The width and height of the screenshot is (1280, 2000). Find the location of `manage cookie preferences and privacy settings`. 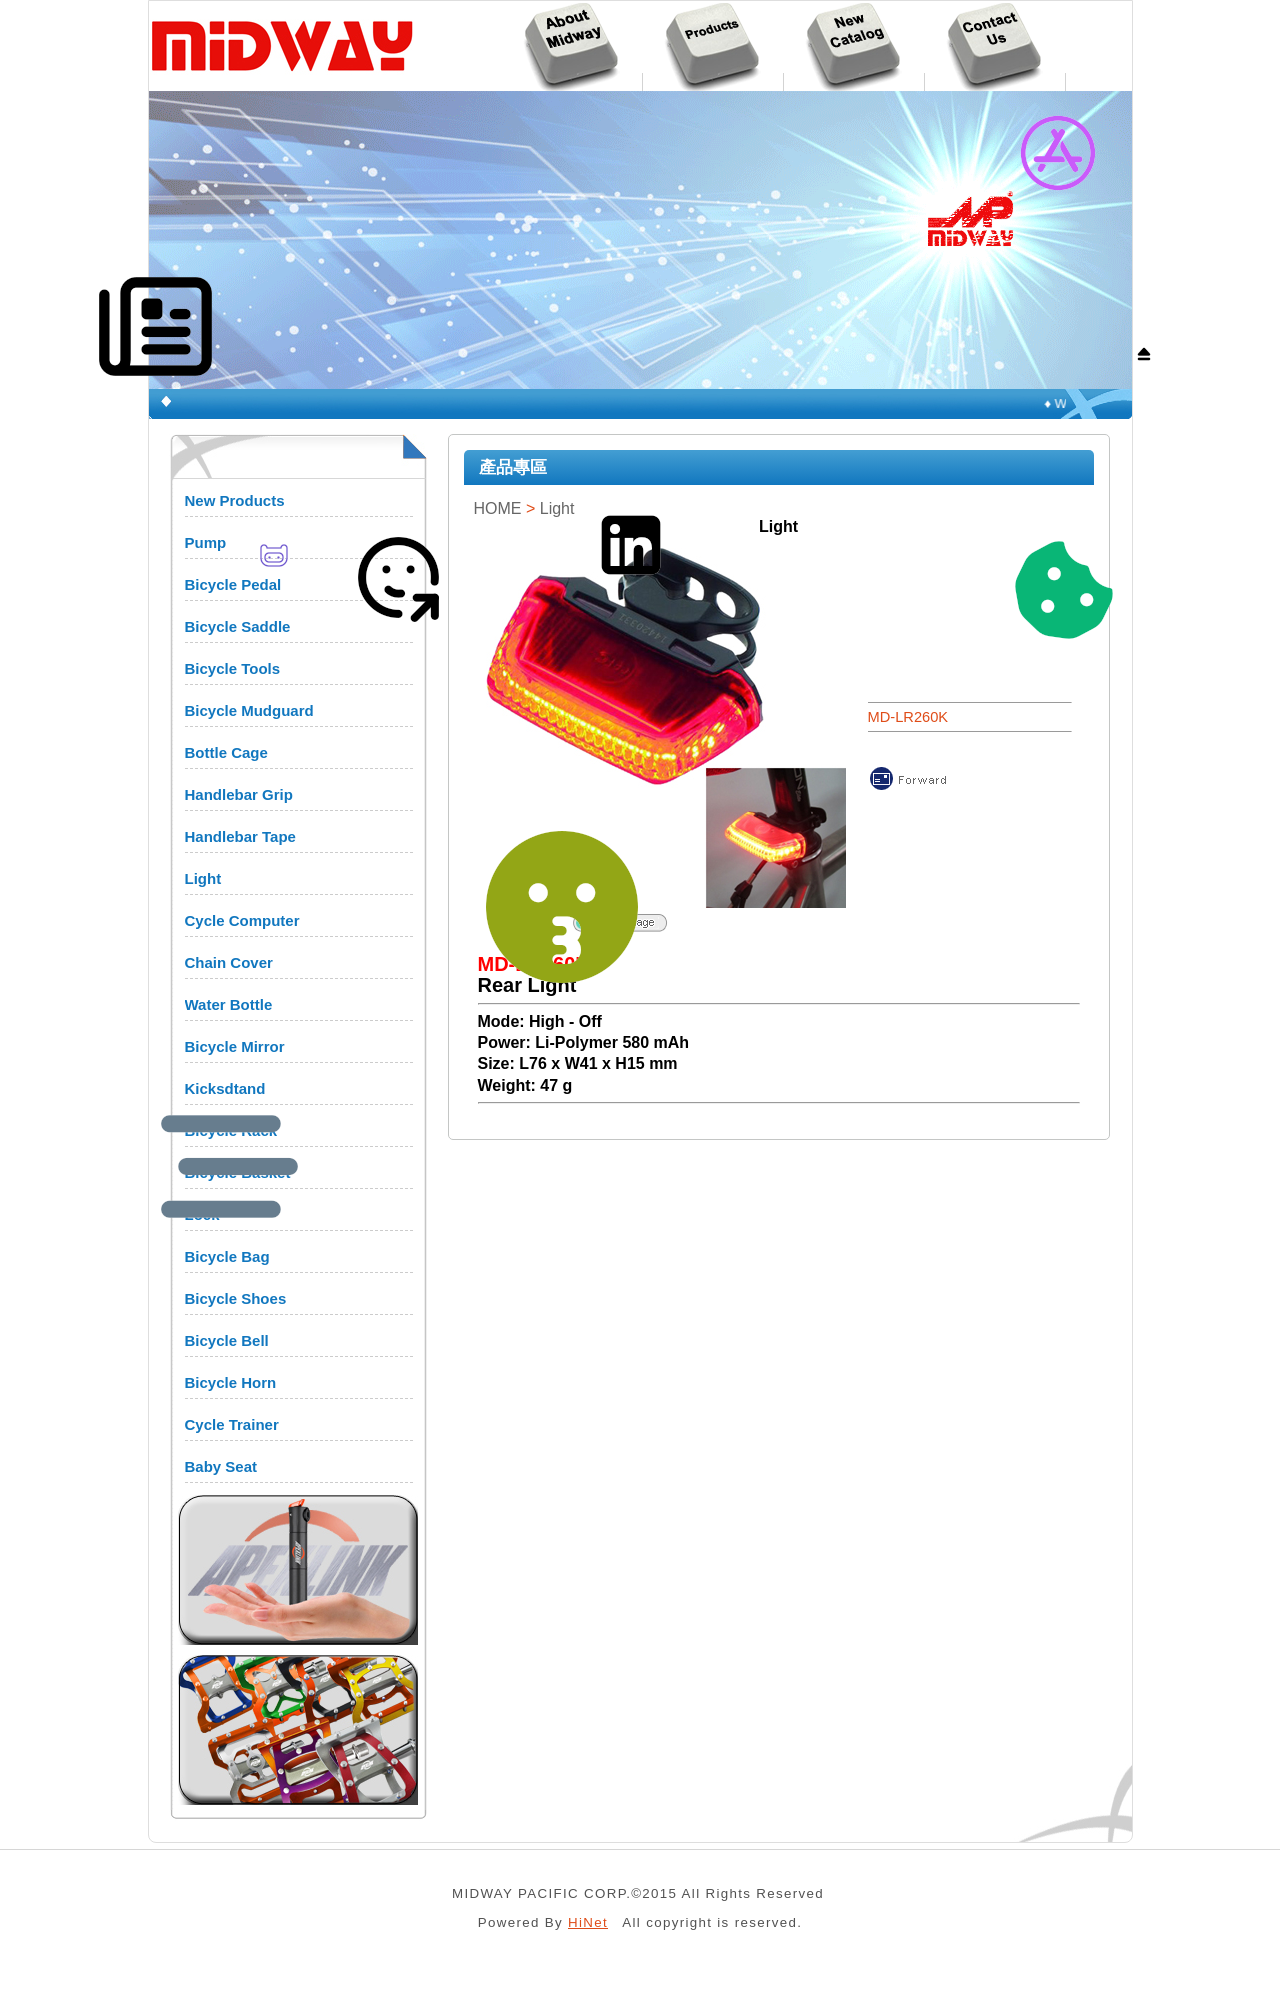

manage cookie preferences and privacy settings is located at coordinates (1064, 590).